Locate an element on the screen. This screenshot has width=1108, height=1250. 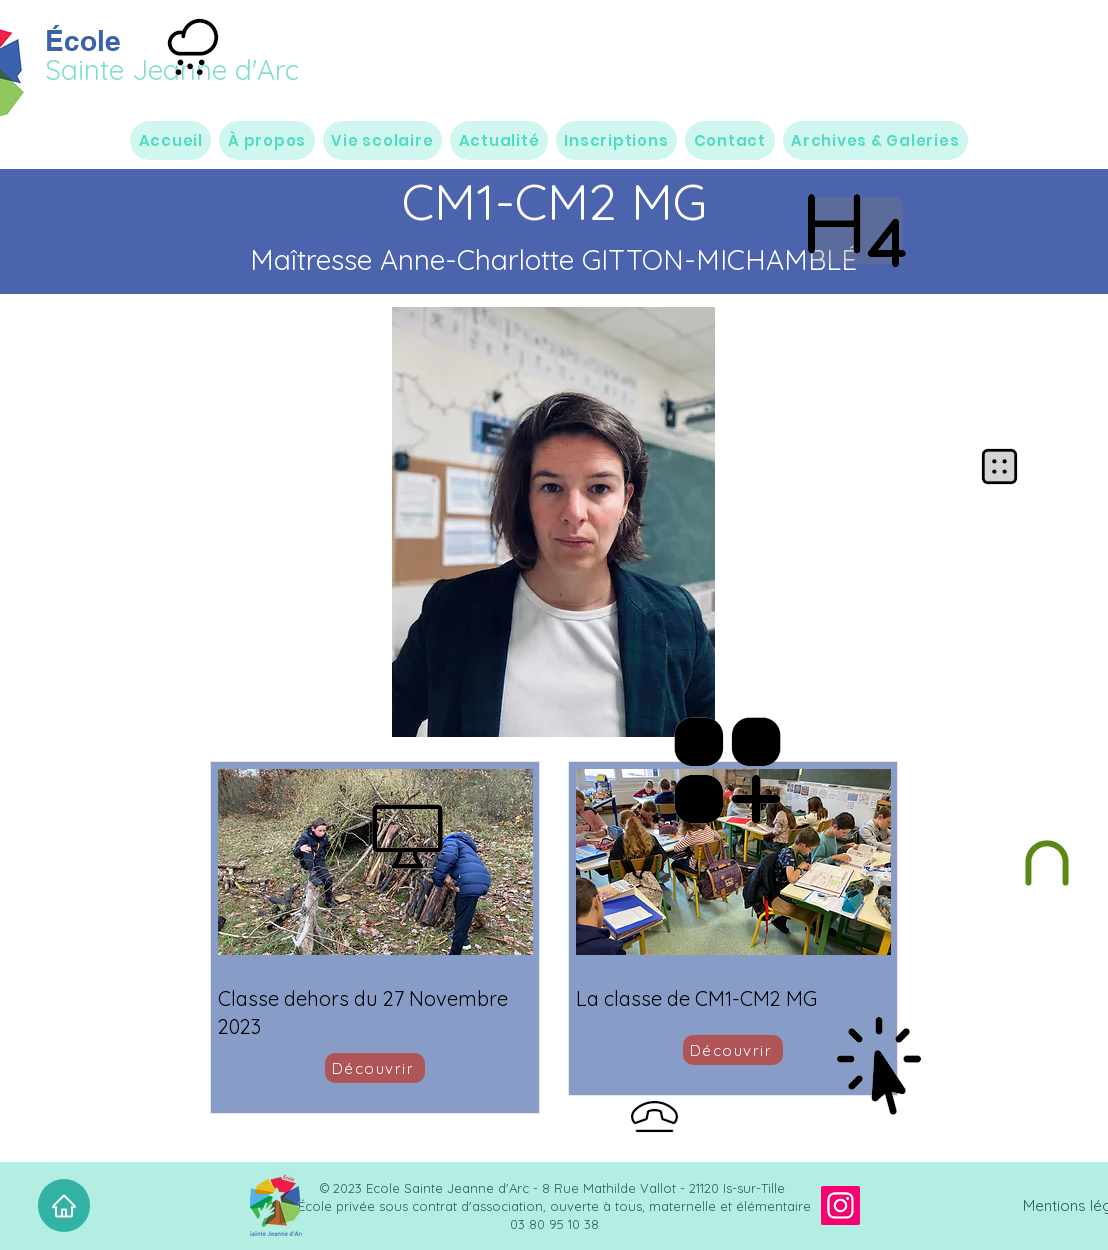
add a new widget or module is located at coordinates (727, 770).